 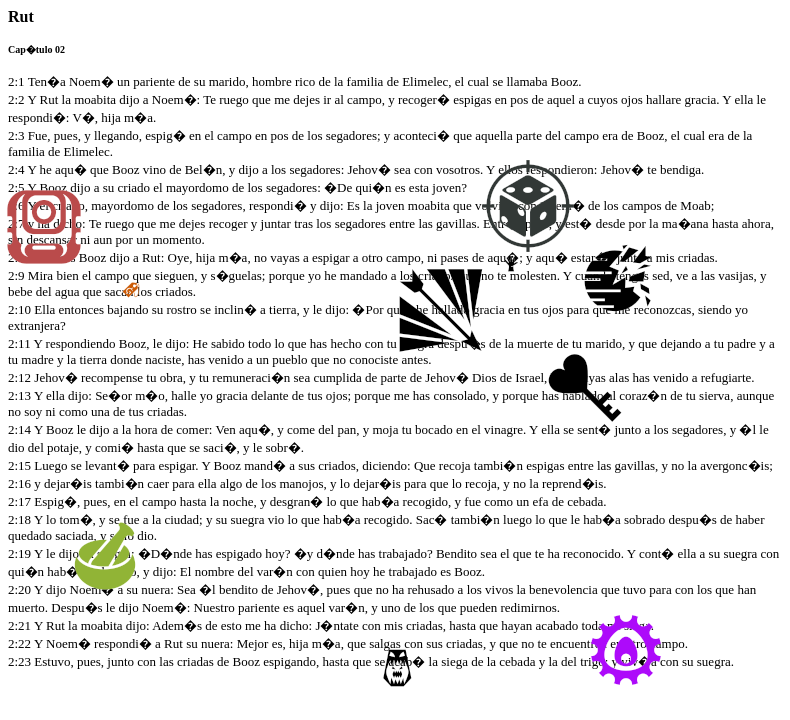 I want to click on view price or discount information, so click(x=131, y=290).